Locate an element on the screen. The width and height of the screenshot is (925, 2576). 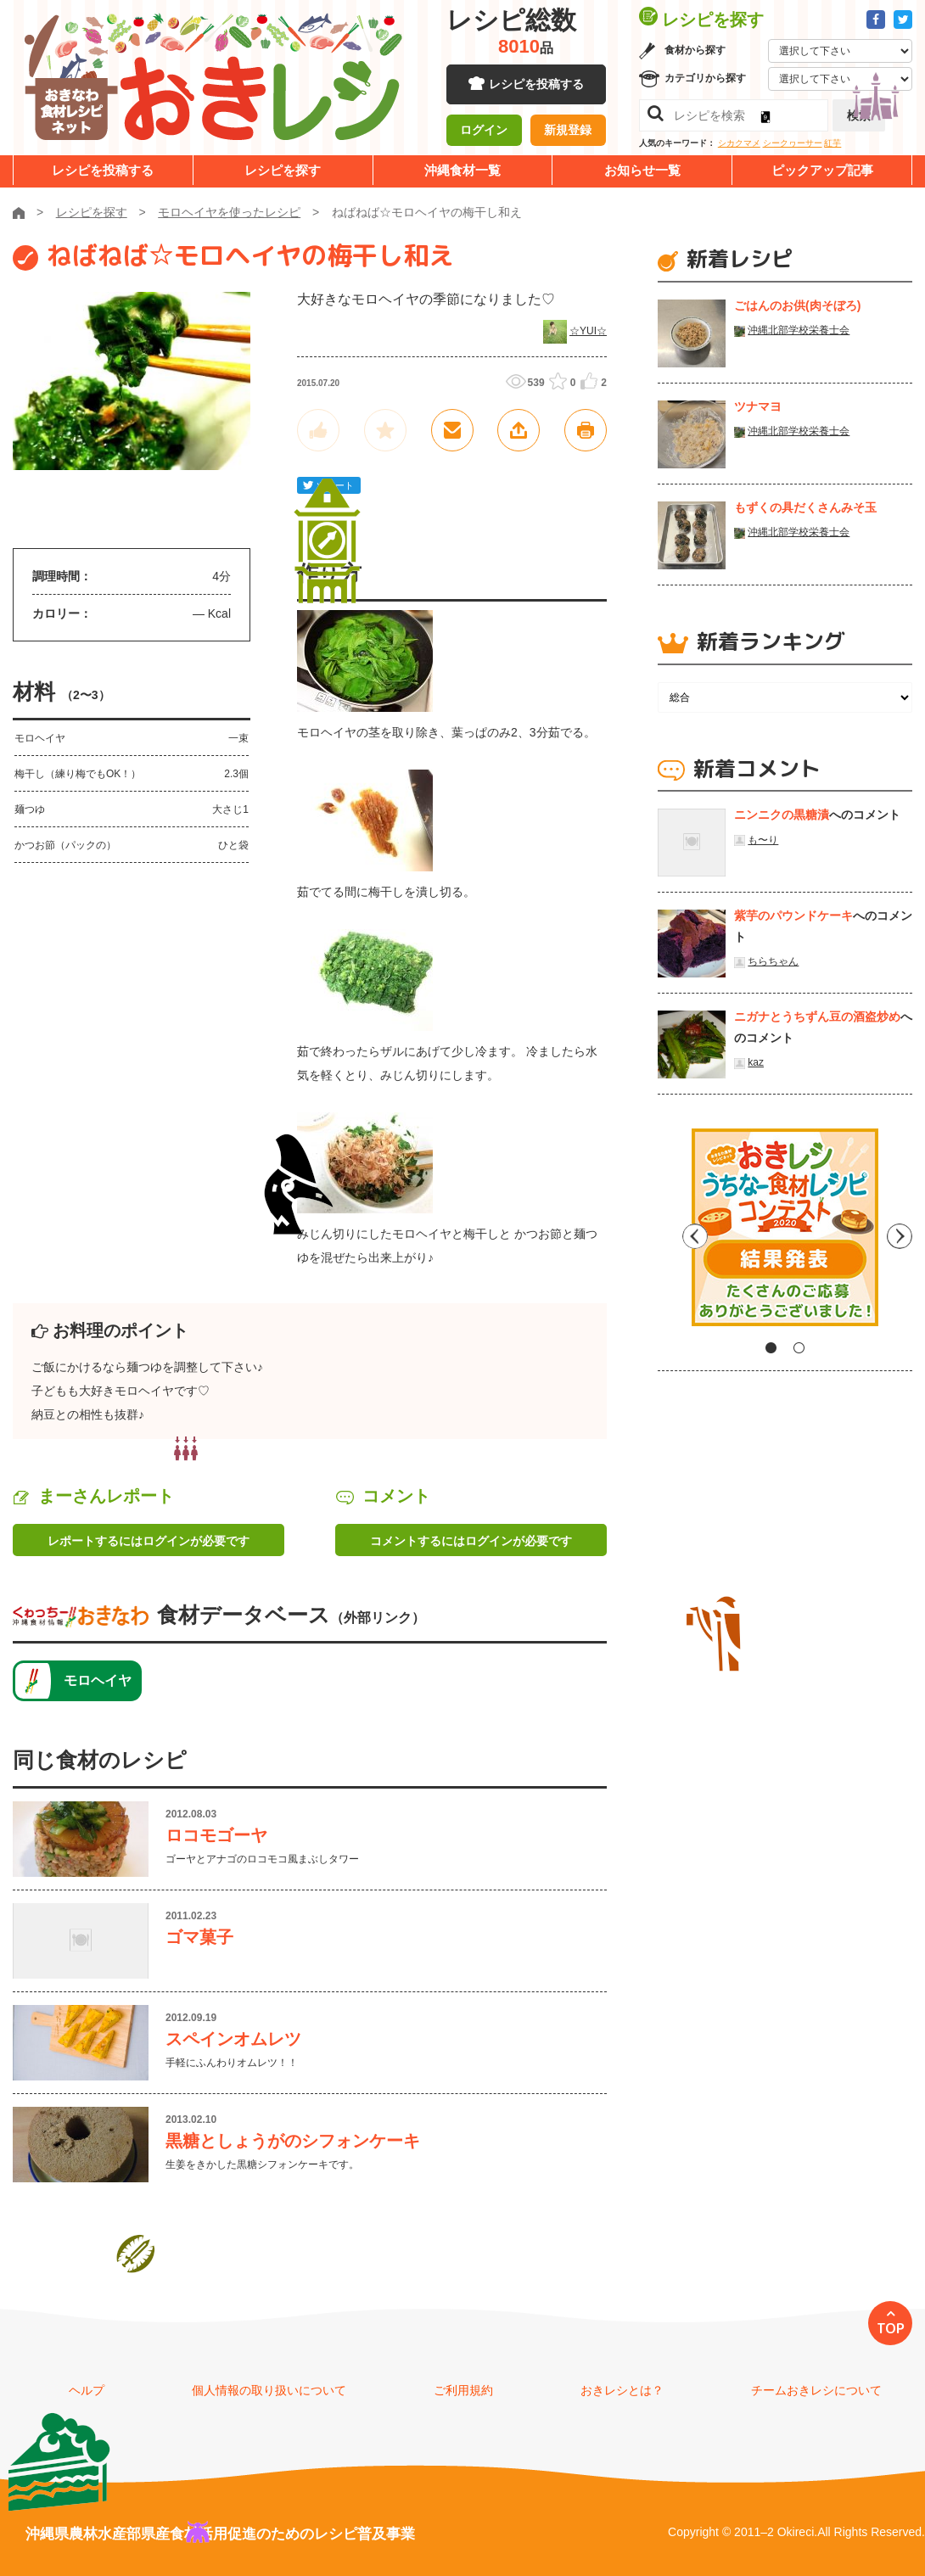
downgrade team membership or plan tier is located at coordinates (186, 1448).